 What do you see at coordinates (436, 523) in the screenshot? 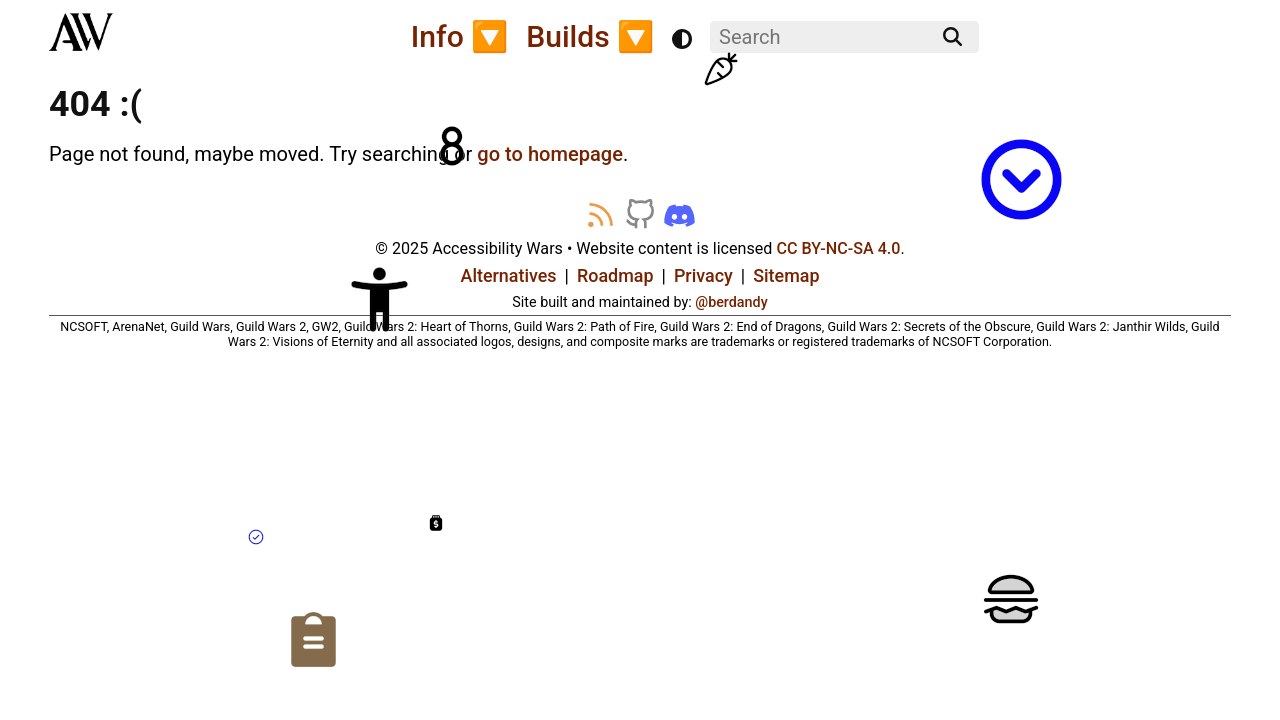
I see `leave a tip or donation` at bounding box center [436, 523].